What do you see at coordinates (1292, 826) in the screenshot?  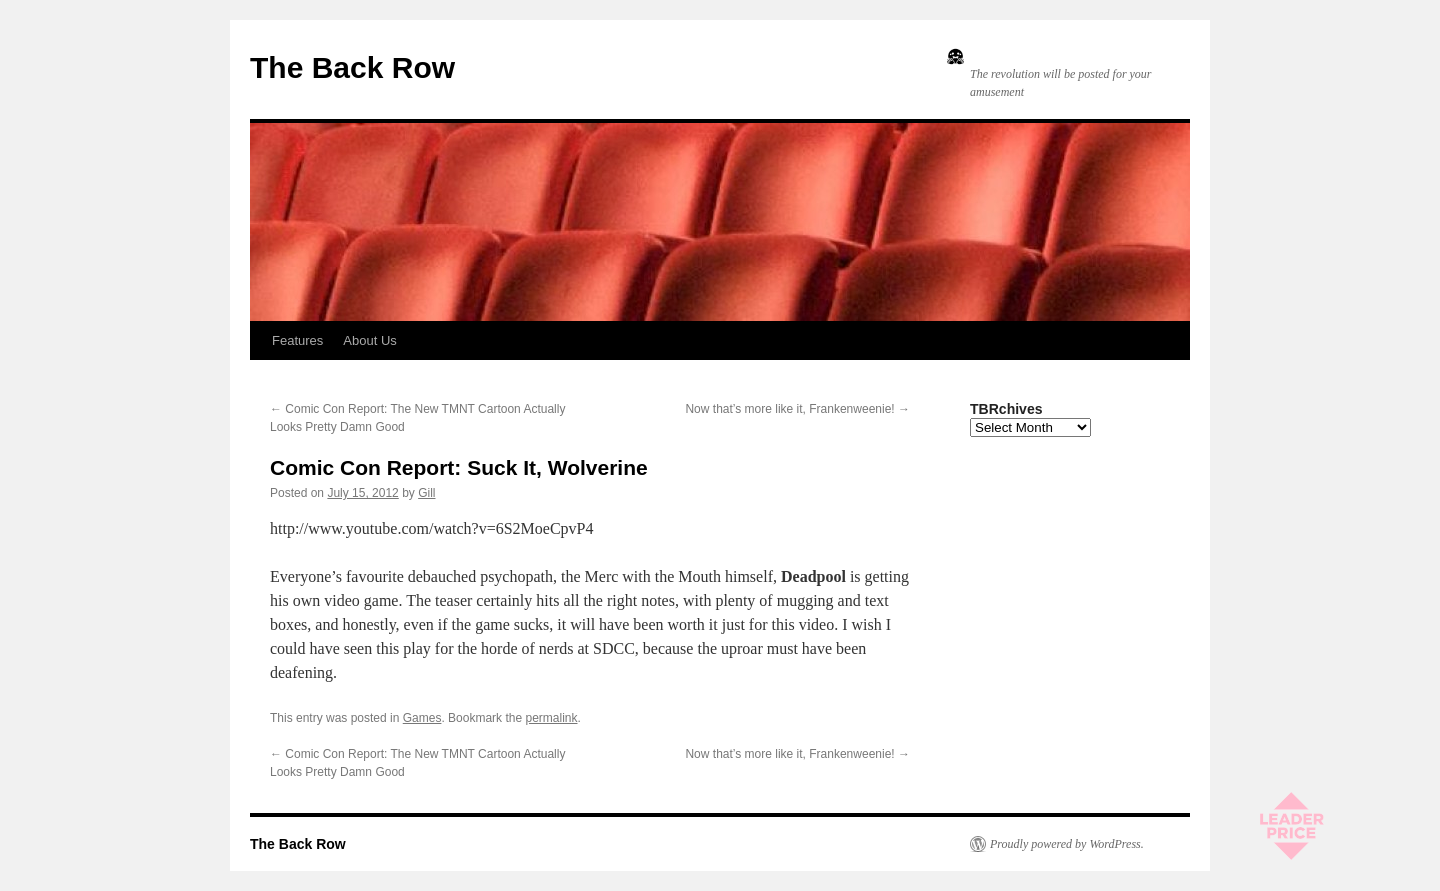 I see `leader price brand logo` at bounding box center [1292, 826].